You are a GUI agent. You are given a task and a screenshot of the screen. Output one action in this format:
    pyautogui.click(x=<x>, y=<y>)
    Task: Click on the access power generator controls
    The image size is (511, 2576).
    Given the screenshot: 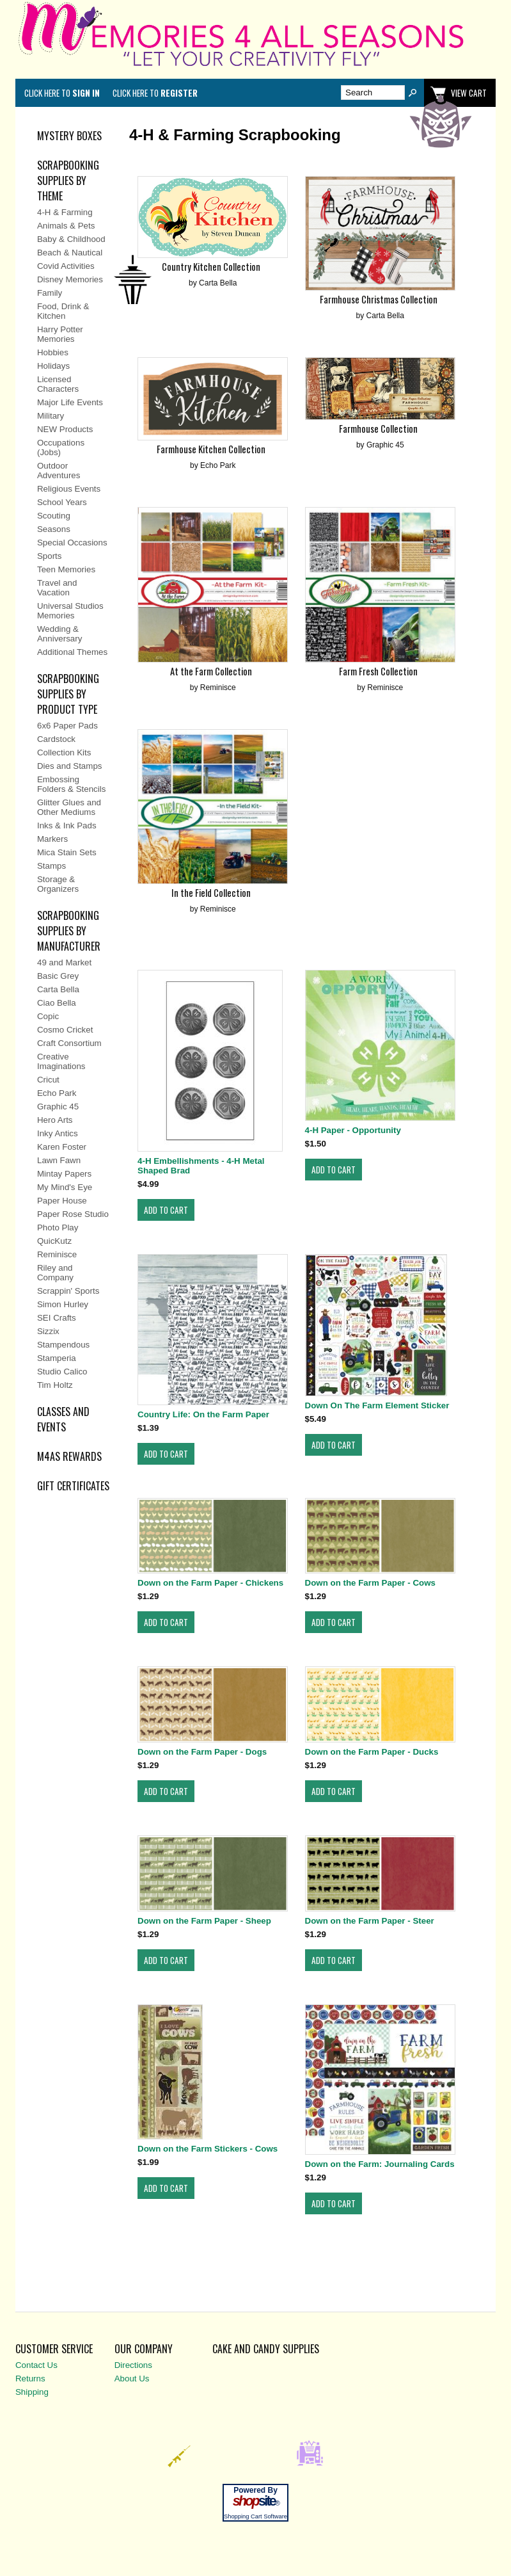 What is the action you would take?
    pyautogui.click(x=310, y=2452)
    